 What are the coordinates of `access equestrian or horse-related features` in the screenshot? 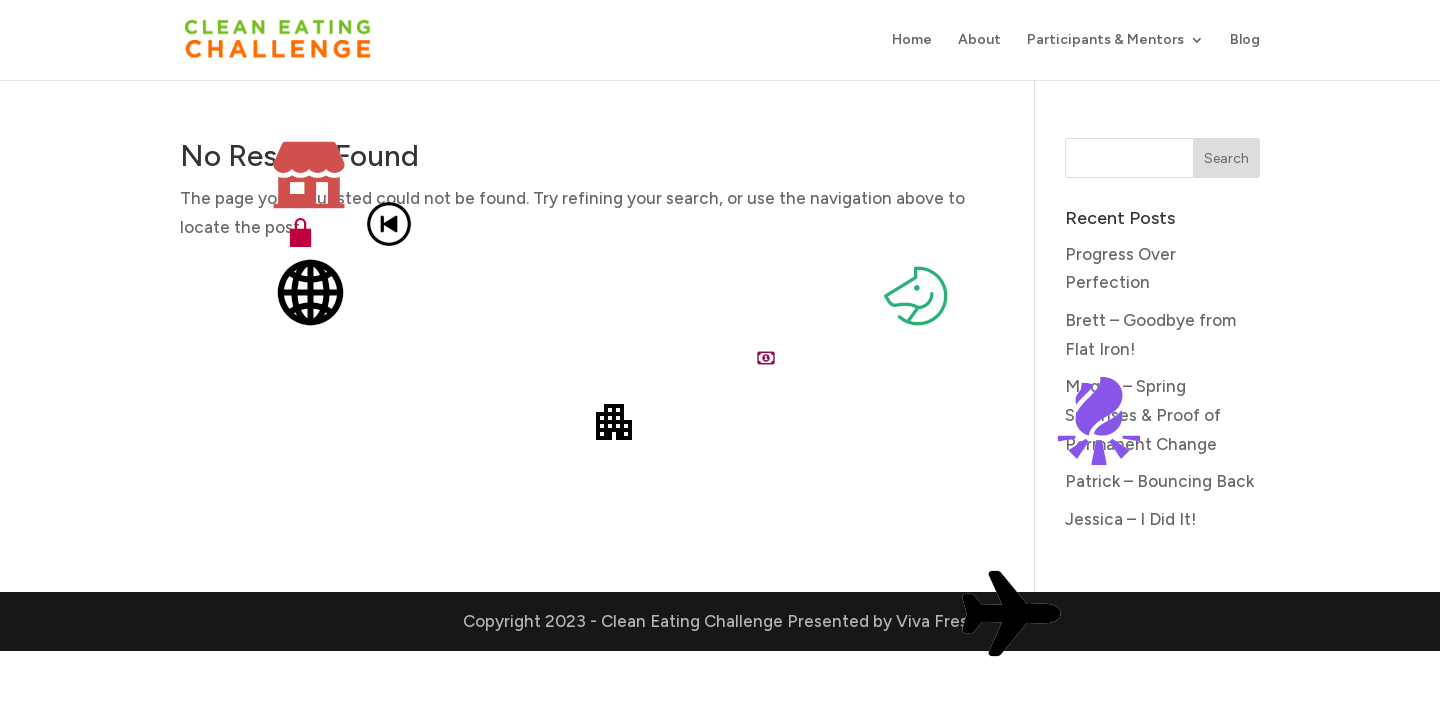 It's located at (918, 296).